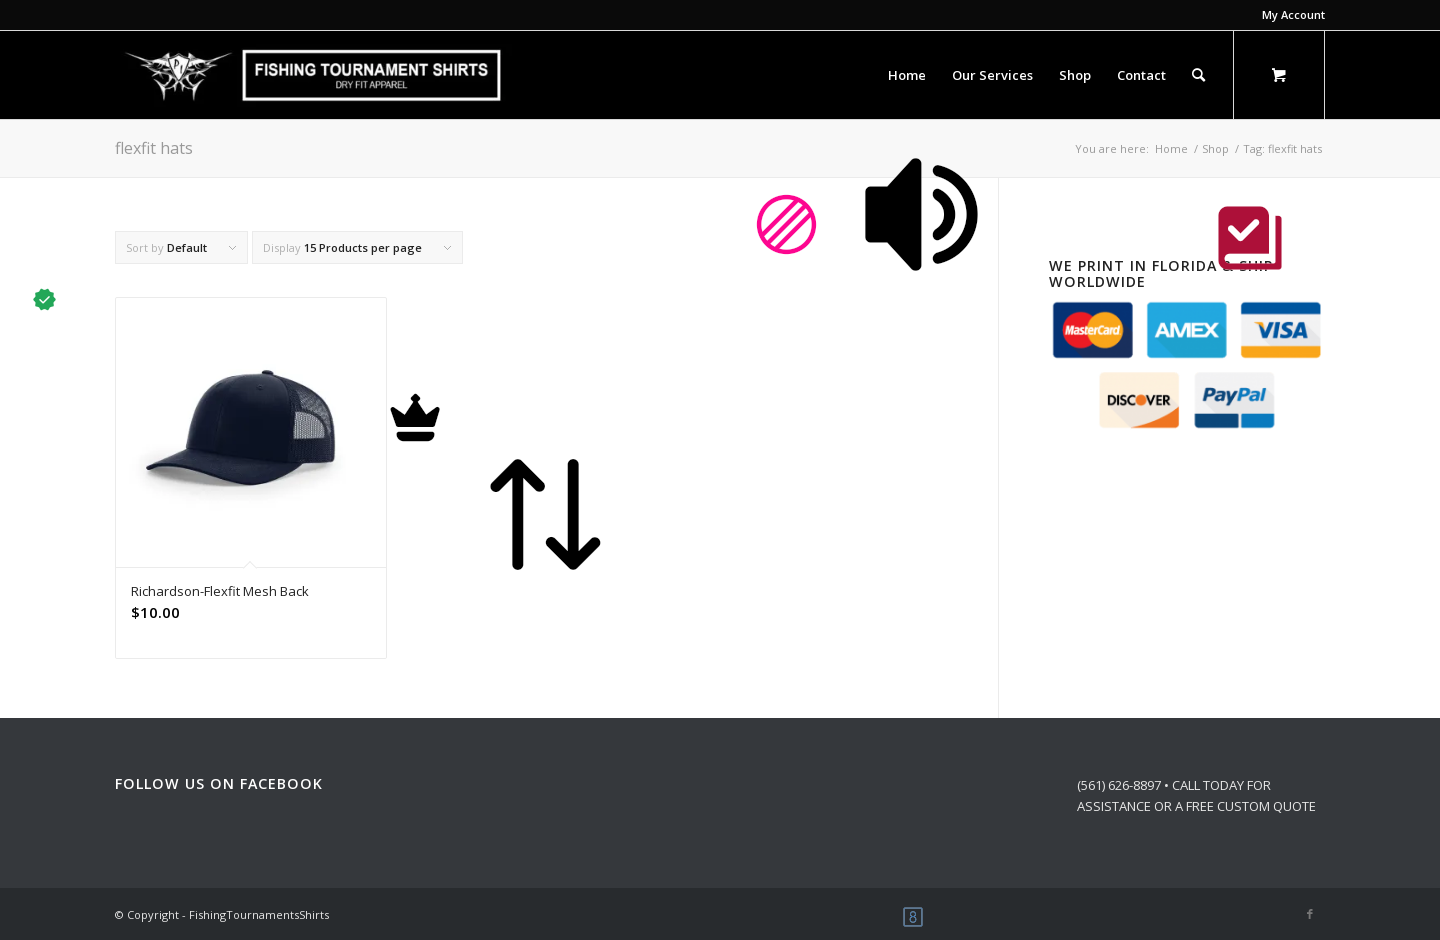 This screenshot has width=1440, height=940. What do you see at coordinates (786, 224) in the screenshot?
I see `indicates restricted or prohibited action` at bounding box center [786, 224].